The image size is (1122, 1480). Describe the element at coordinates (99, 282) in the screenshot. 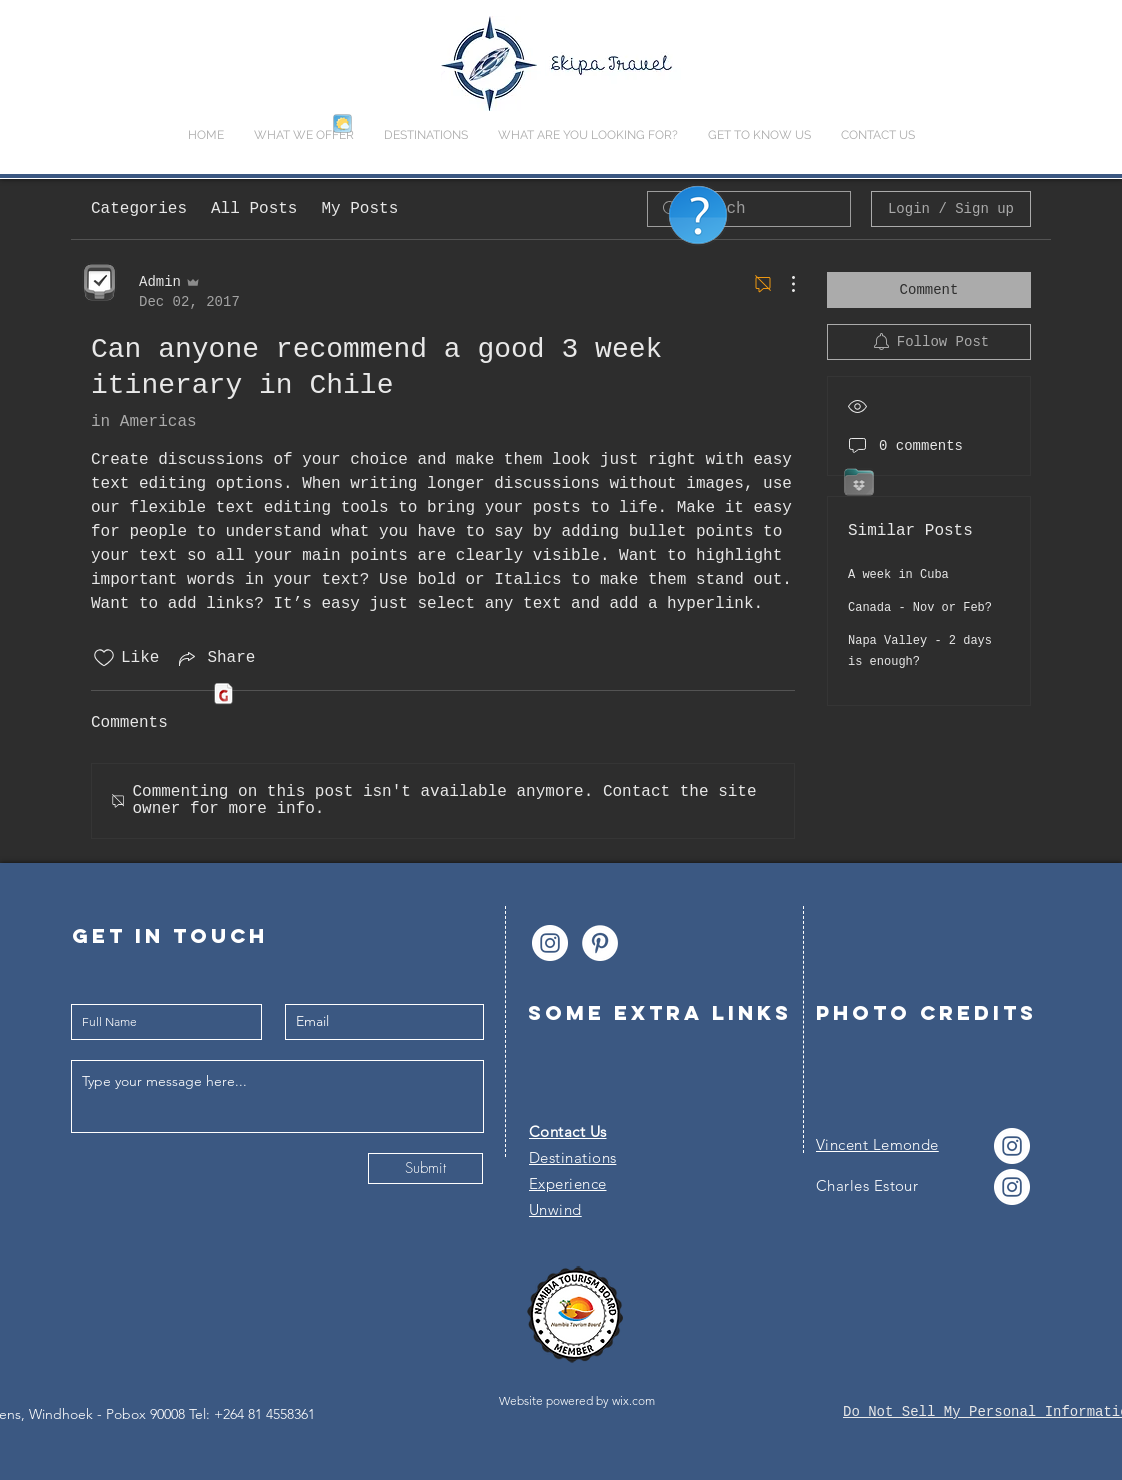

I see `open Things 3 task management app` at that location.